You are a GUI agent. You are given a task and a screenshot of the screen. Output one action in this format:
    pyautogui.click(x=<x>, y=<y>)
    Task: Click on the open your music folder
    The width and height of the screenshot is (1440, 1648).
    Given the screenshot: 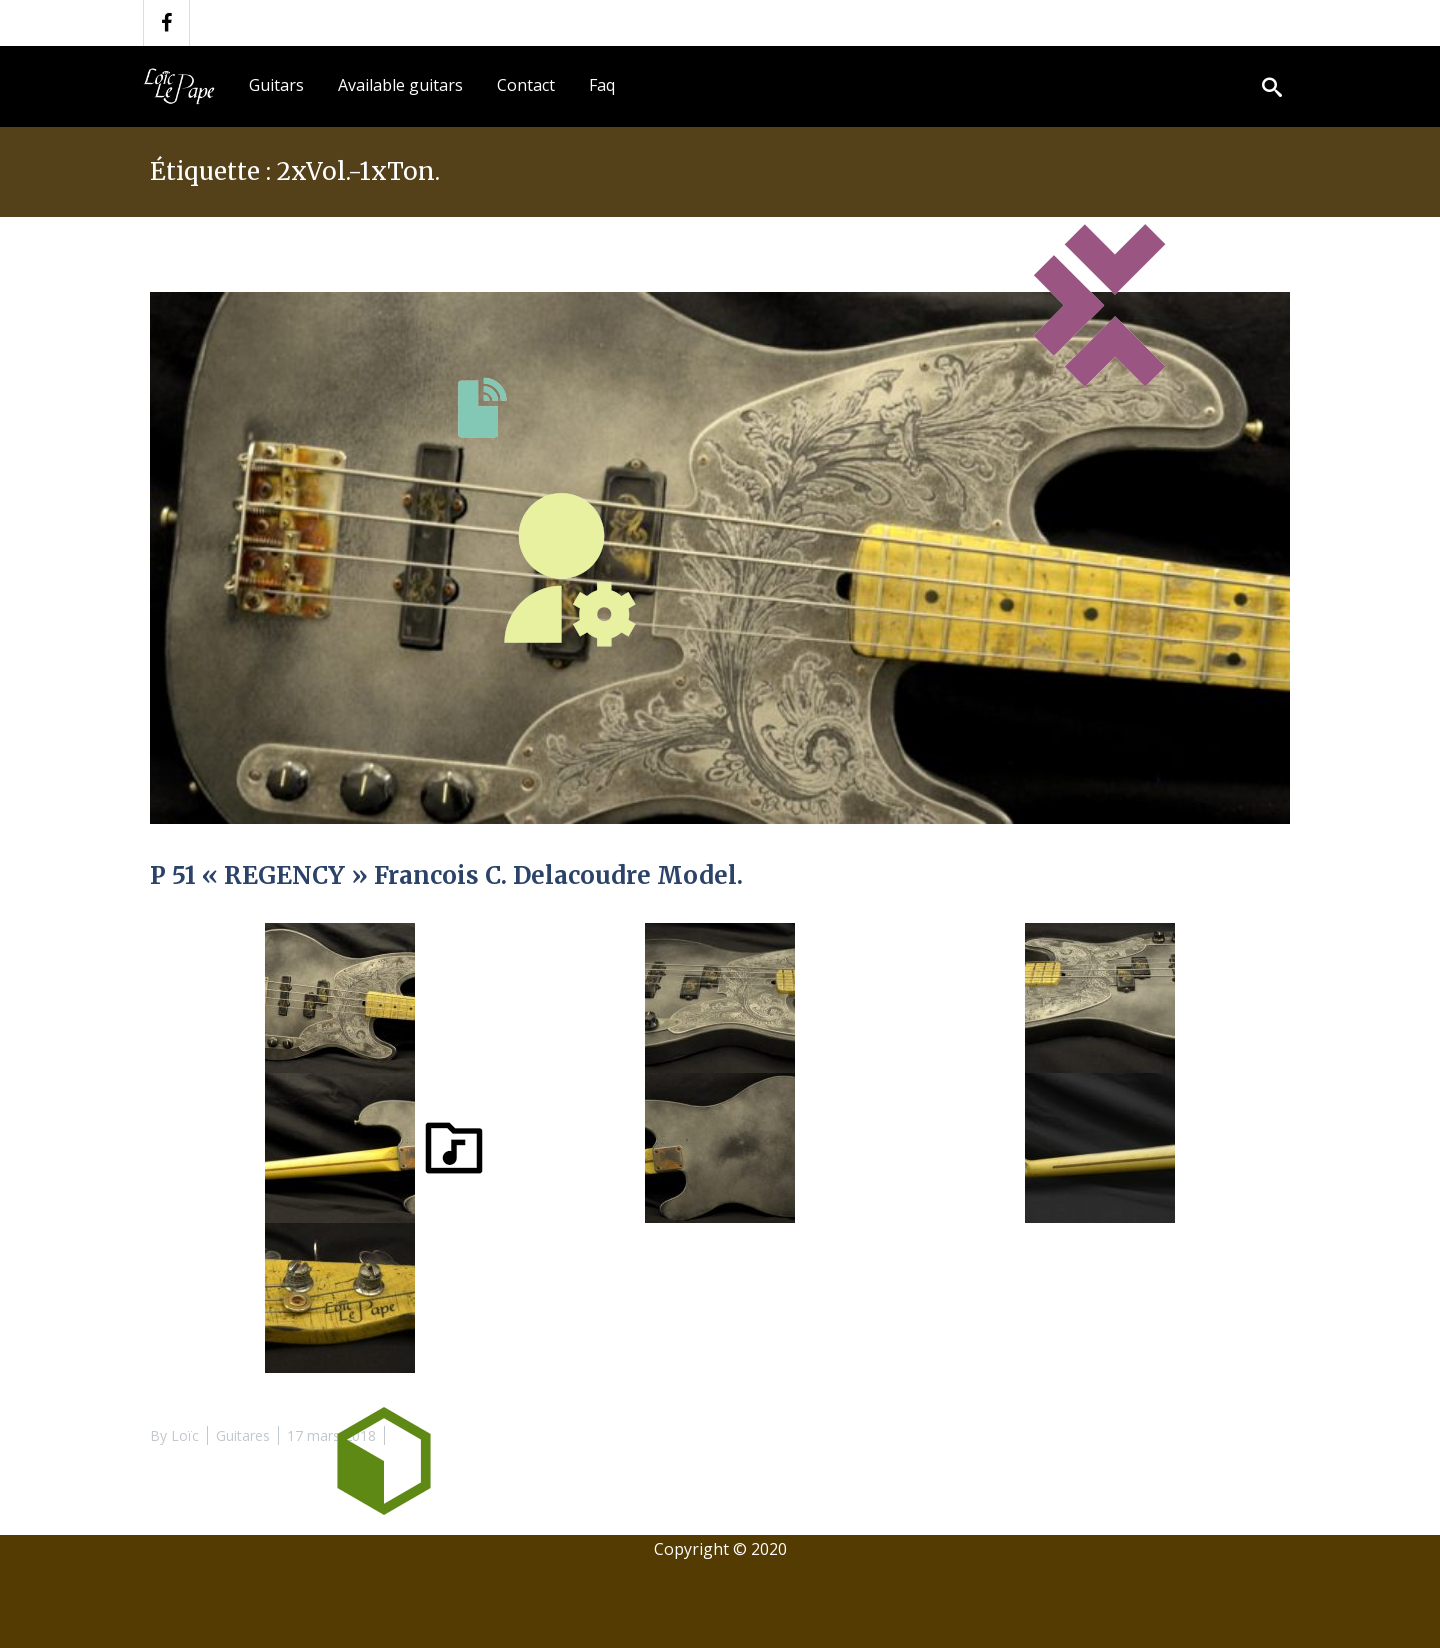 What is the action you would take?
    pyautogui.click(x=454, y=1148)
    